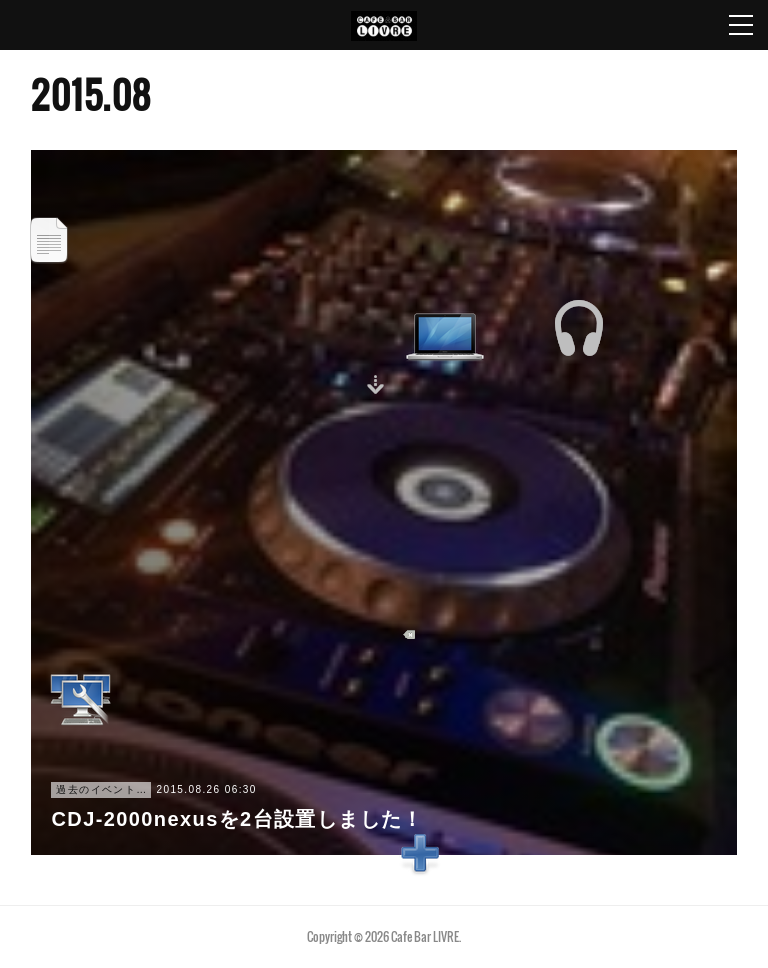 This screenshot has width=768, height=968. What do you see at coordinates (49, 240) in the screenshot?
I see `a windows ini configuration file associated with wine` at bounding box center [49, 240].